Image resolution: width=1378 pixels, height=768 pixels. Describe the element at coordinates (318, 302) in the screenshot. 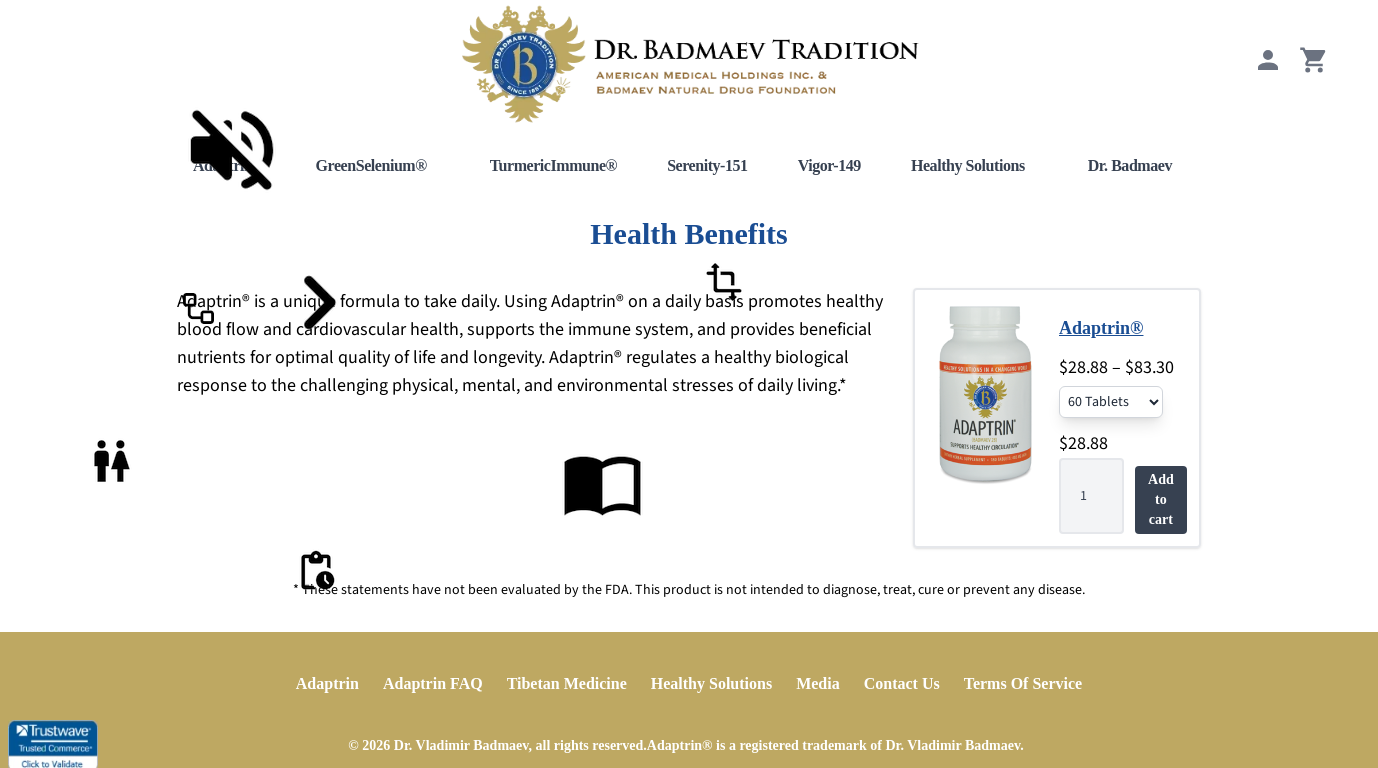

I see `go to the next item or page` at that location.